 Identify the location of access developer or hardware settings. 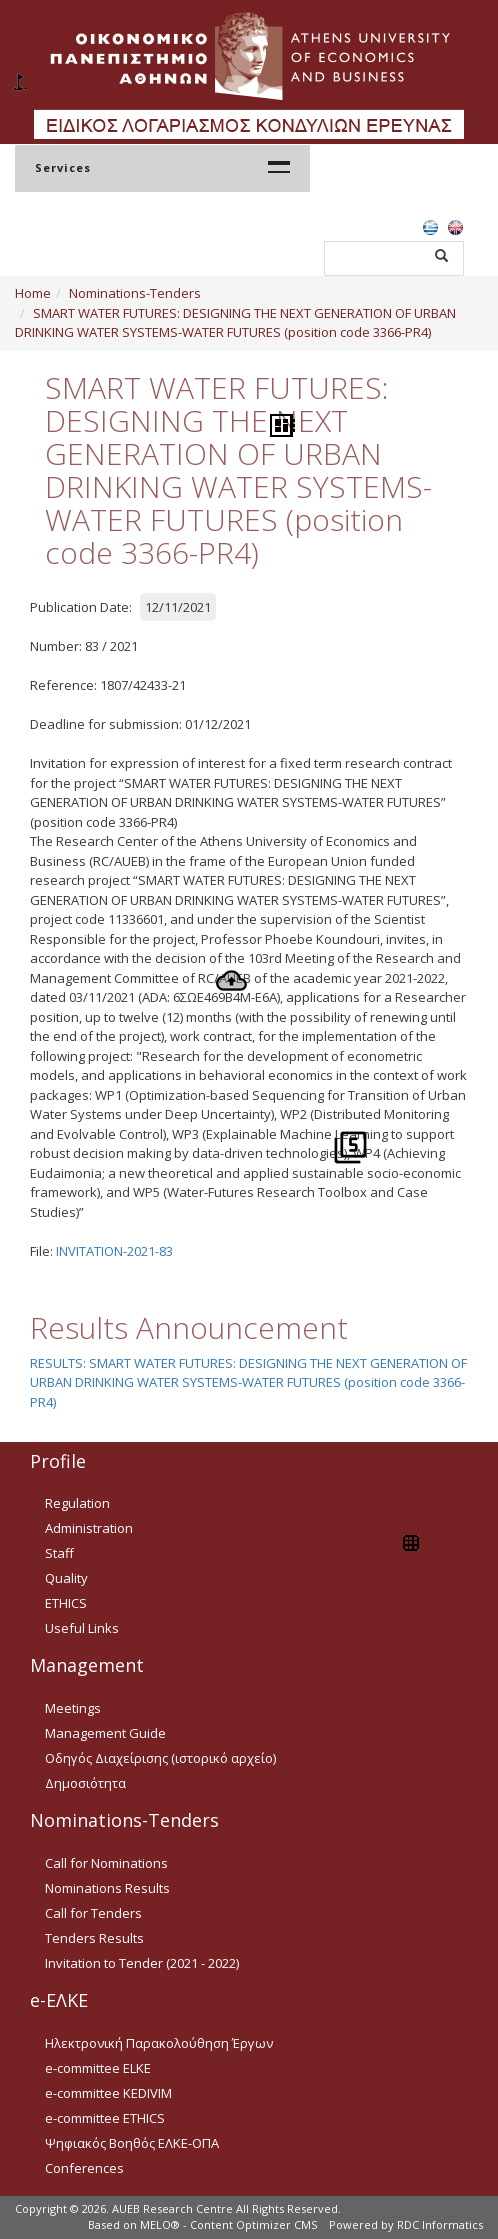
(282, 425).